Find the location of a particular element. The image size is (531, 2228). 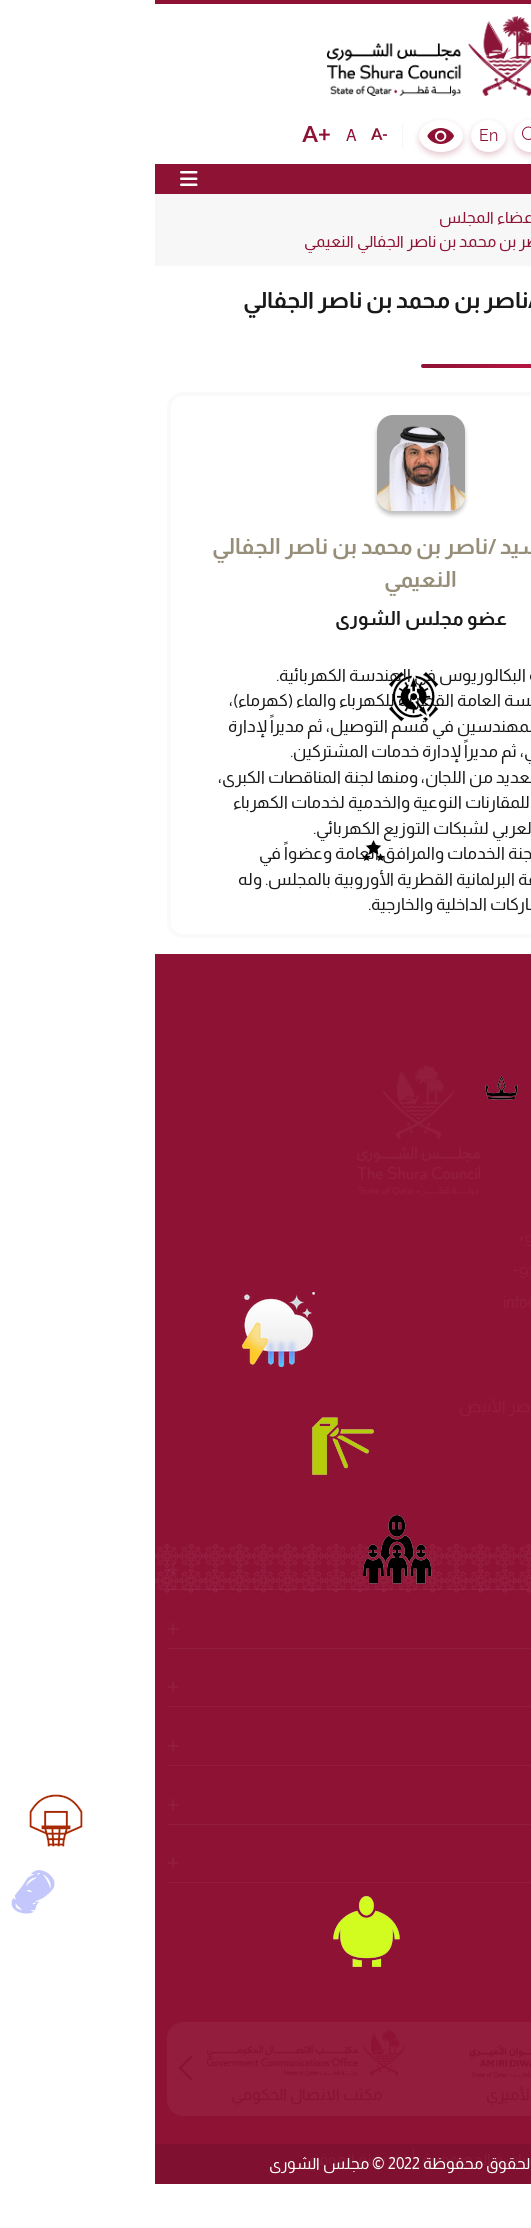

indicates a character's weight or body type stat is located at coordinates (366, 1931).